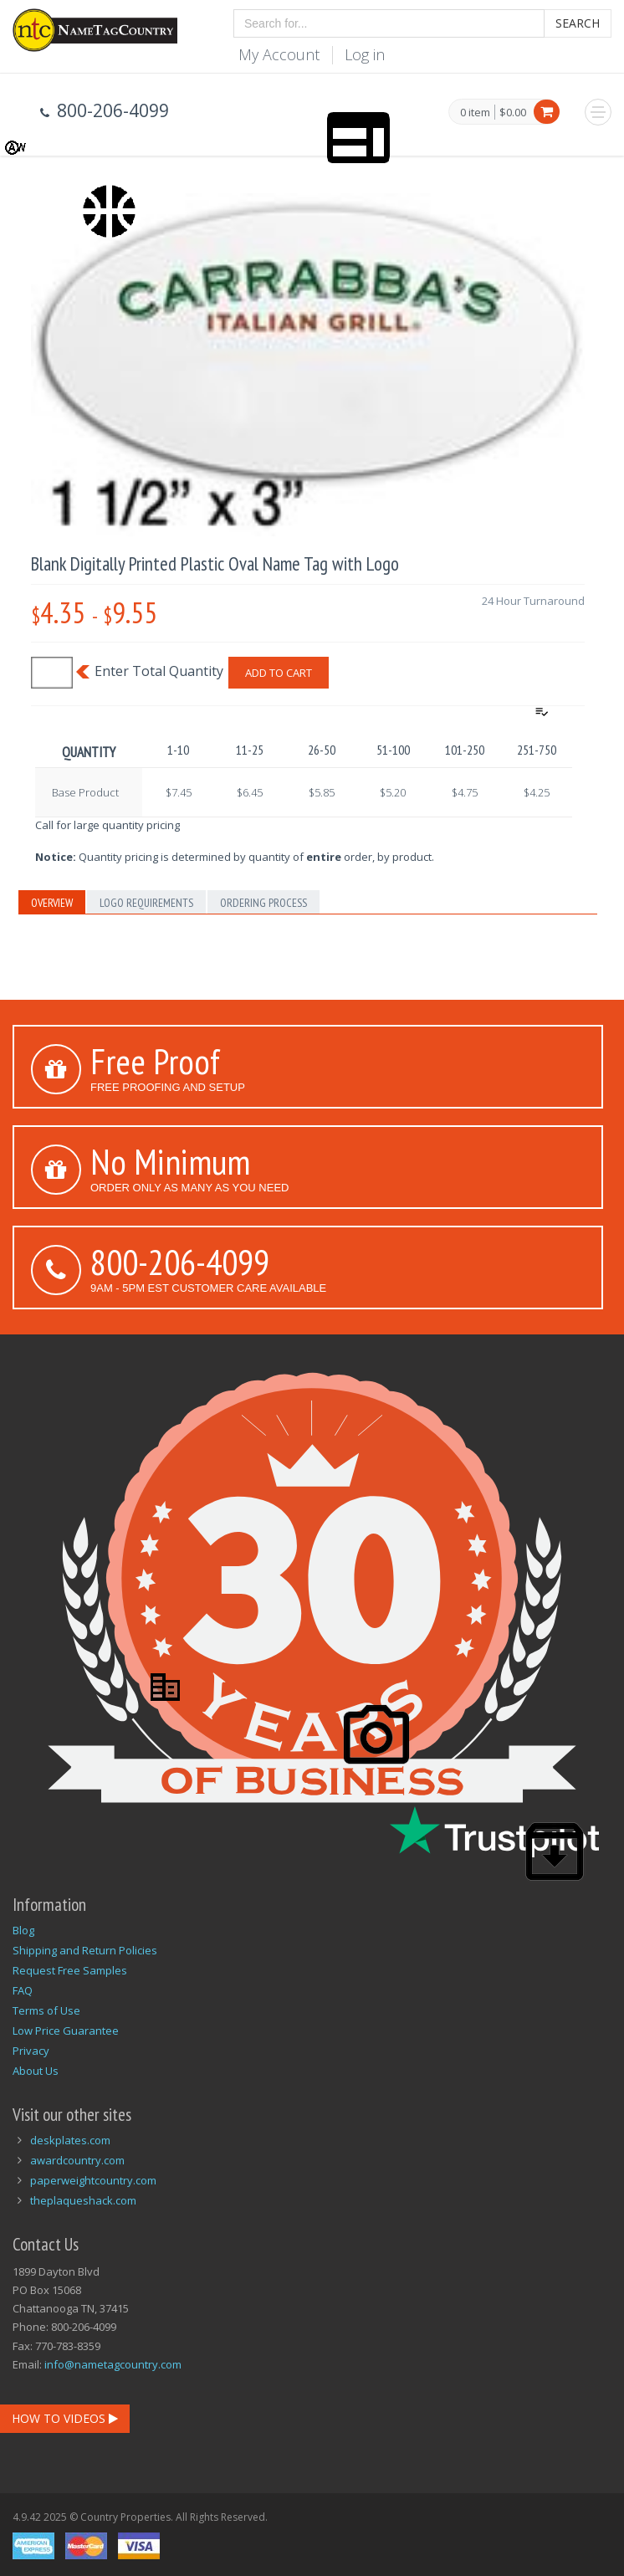 Image resolution: width=624 pixels, height=2576 pixels. What do you see at coordinates (109, 211) in the screenshot?
I see `access basketball scores or sports content` at bounding box center [109, 211].